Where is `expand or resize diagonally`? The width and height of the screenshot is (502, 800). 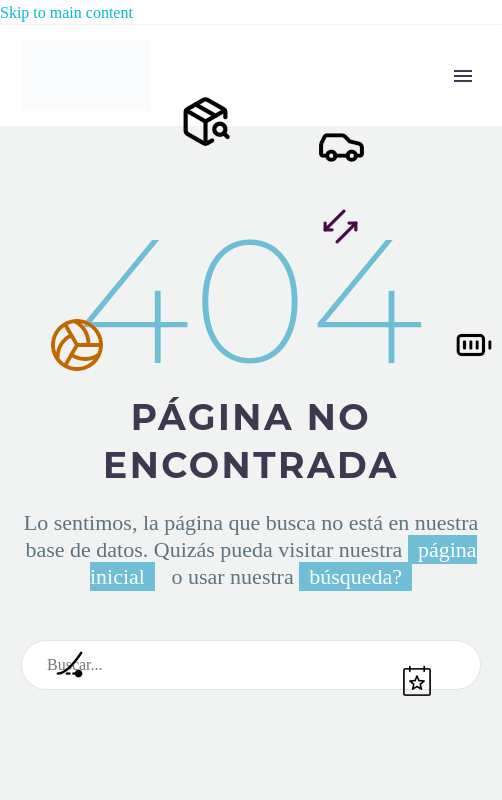 expand or resize diagonally is located at coordinates (340, 226).